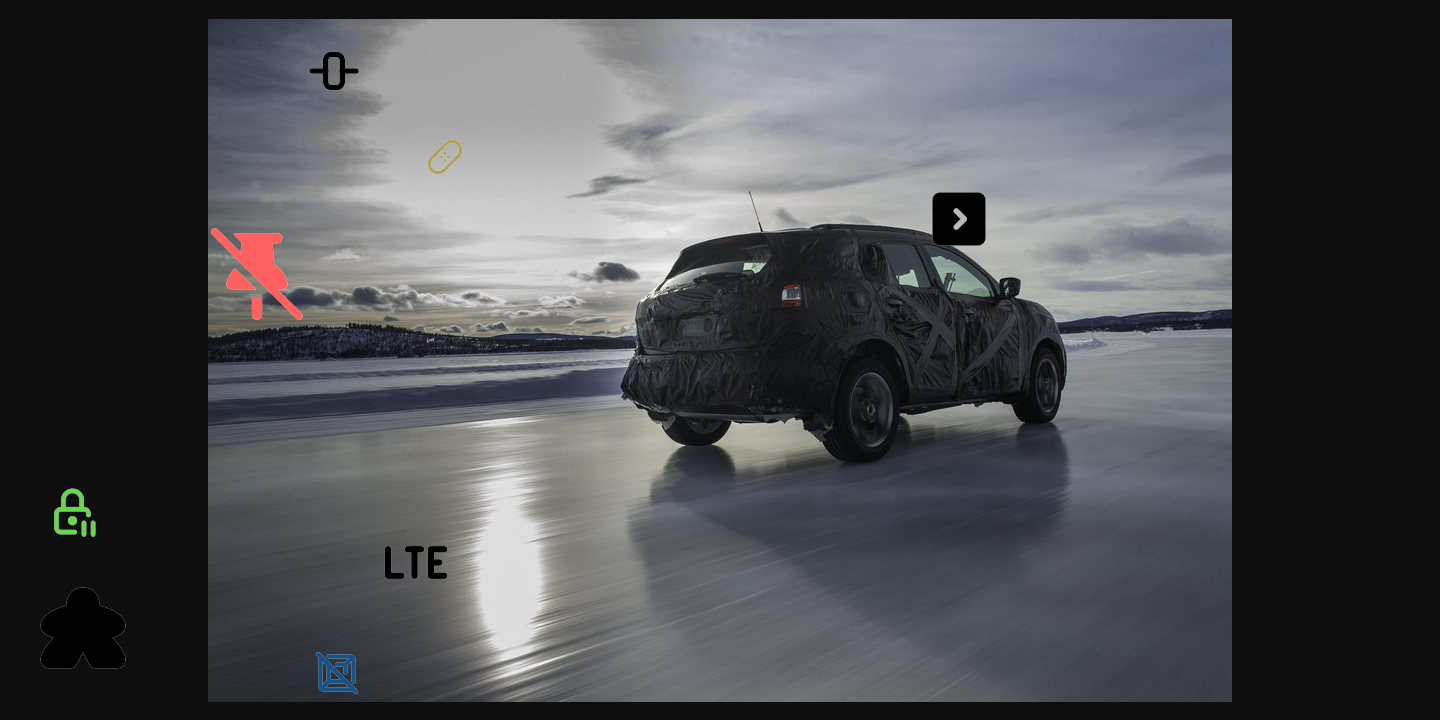  What do you see at coordinates (72, 511) in the screenshot?
I see `pause secure session or locked process` at bounding box center [72, 511].